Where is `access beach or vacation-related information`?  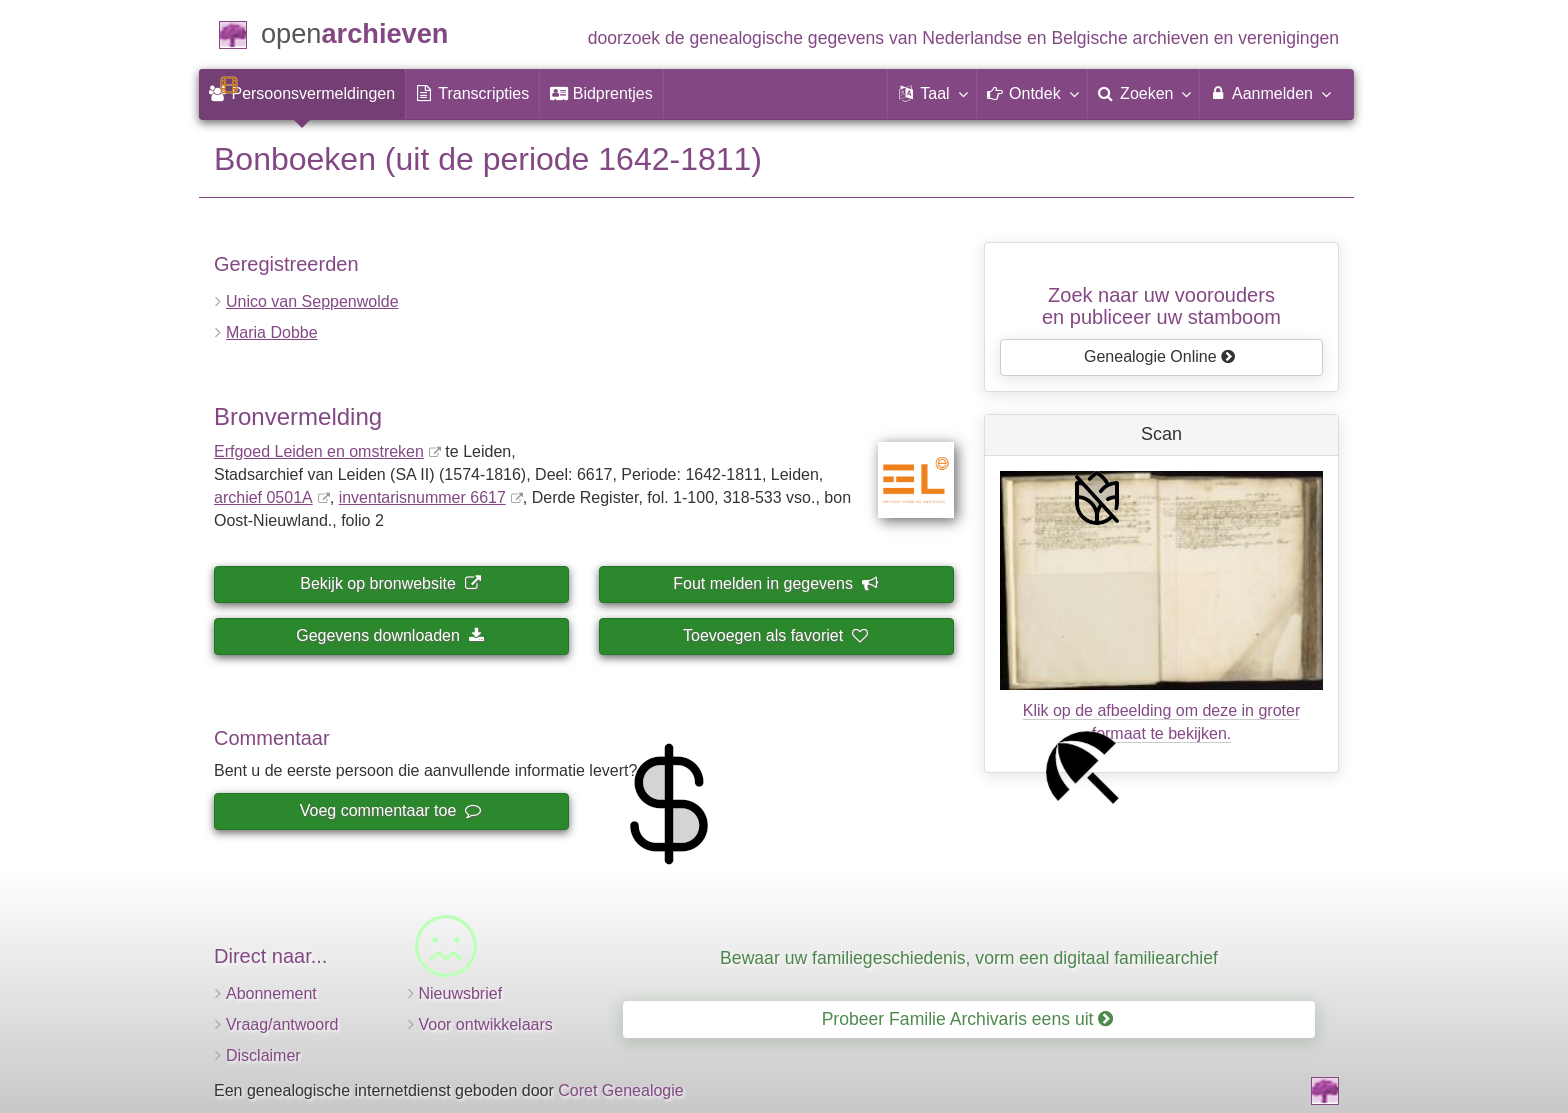
access beach or vacation-related information is located at coordinates (1082, 767).